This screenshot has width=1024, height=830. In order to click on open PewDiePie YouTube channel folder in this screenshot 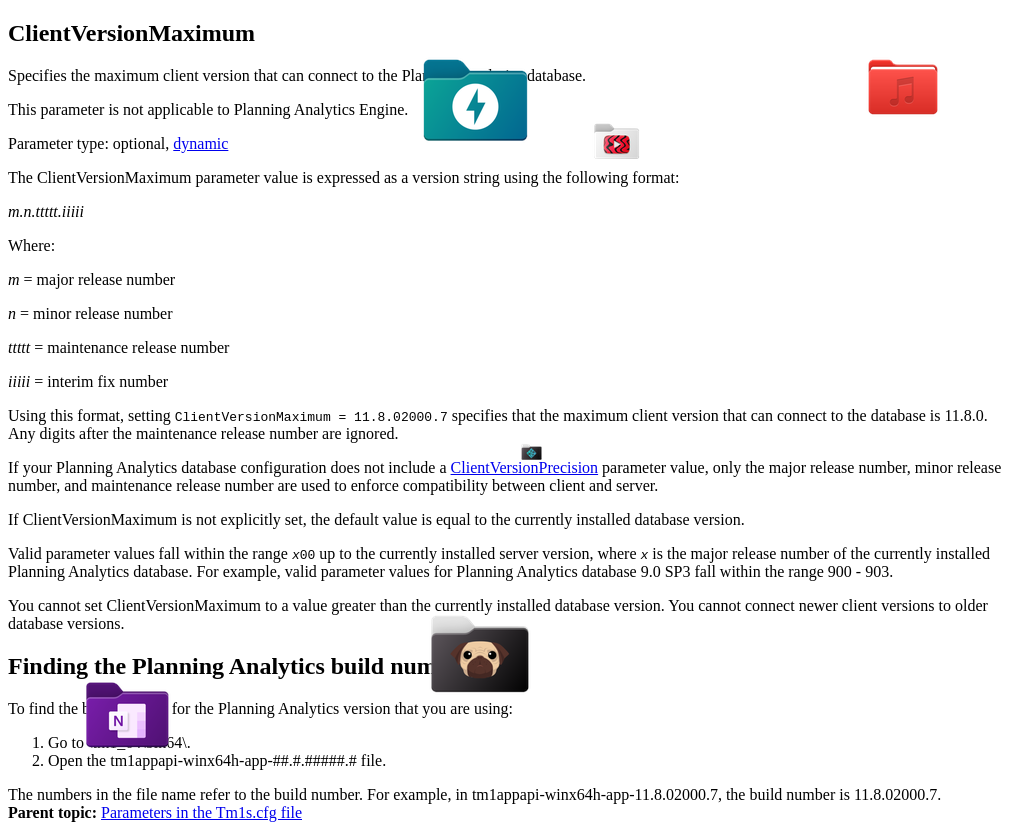, I will do `click(616, 142)`.